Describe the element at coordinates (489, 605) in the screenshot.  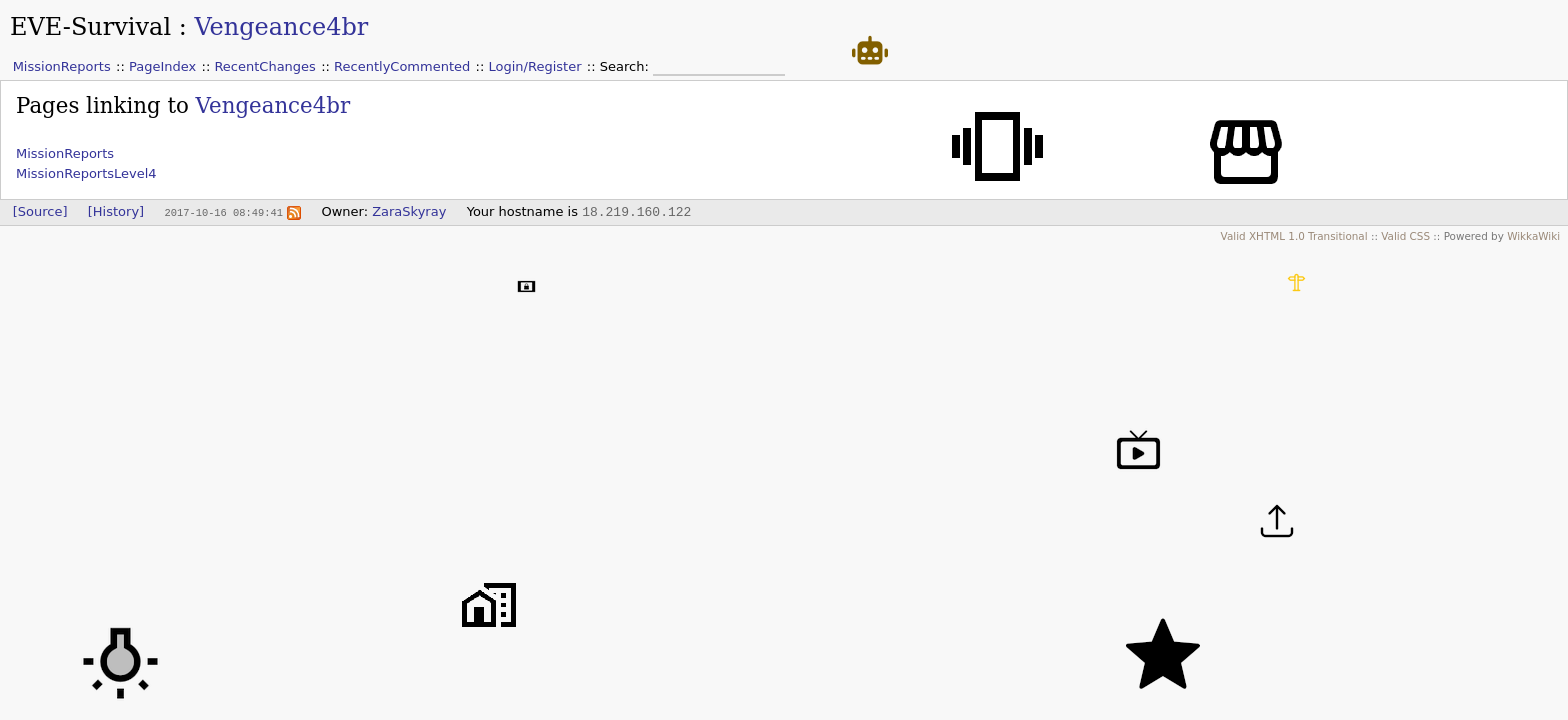
I see `switch between home and work locations` at that location.